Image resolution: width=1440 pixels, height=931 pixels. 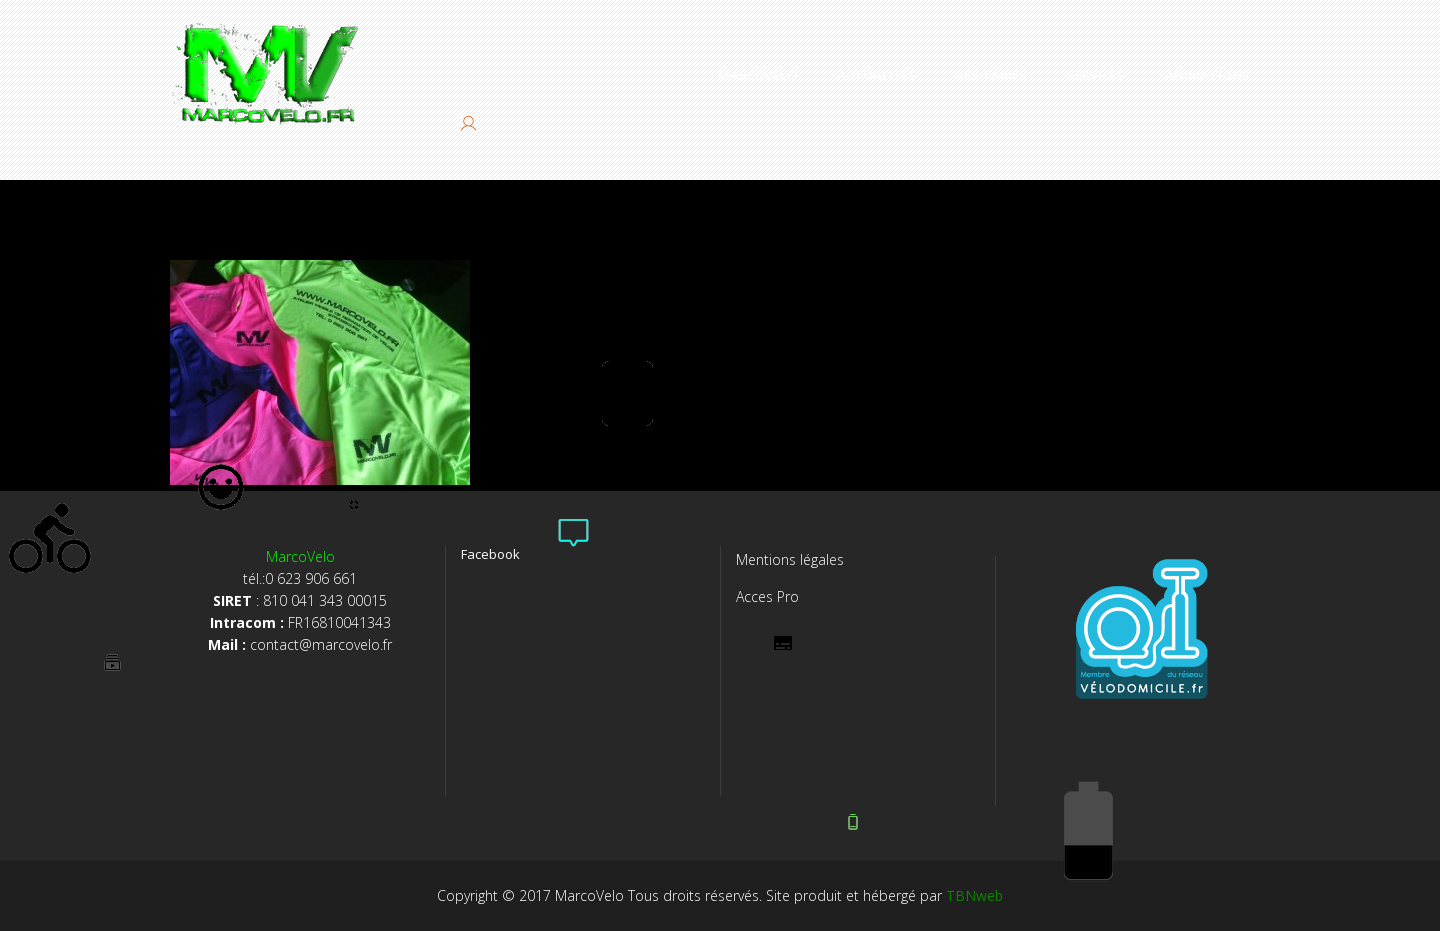 What do you see at coordinates (468, 123) in the screenshot?
I see `view your profile` at bounding box center [468, 123].